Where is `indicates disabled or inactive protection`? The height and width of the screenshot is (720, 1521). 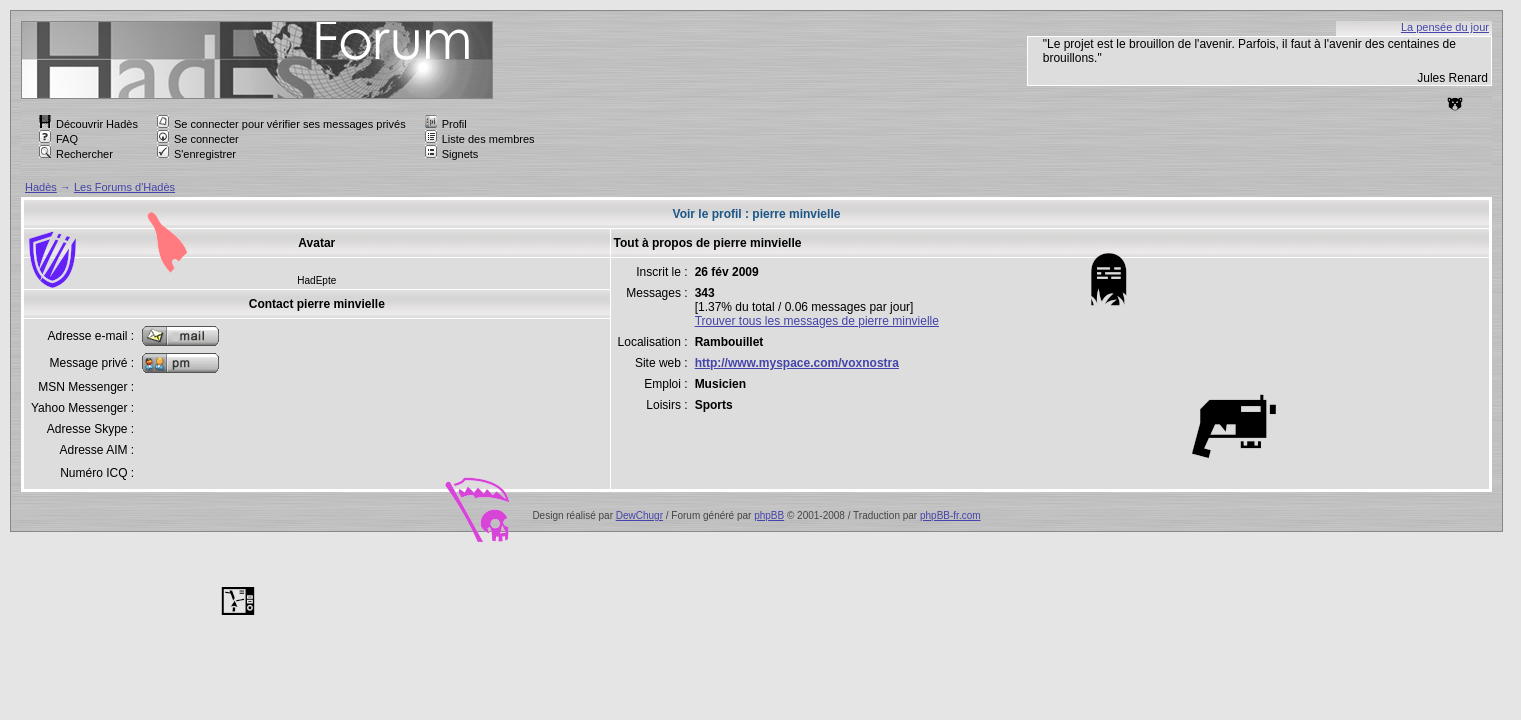
indicates disabled or inactive protection is located at coordinates (52, 259).